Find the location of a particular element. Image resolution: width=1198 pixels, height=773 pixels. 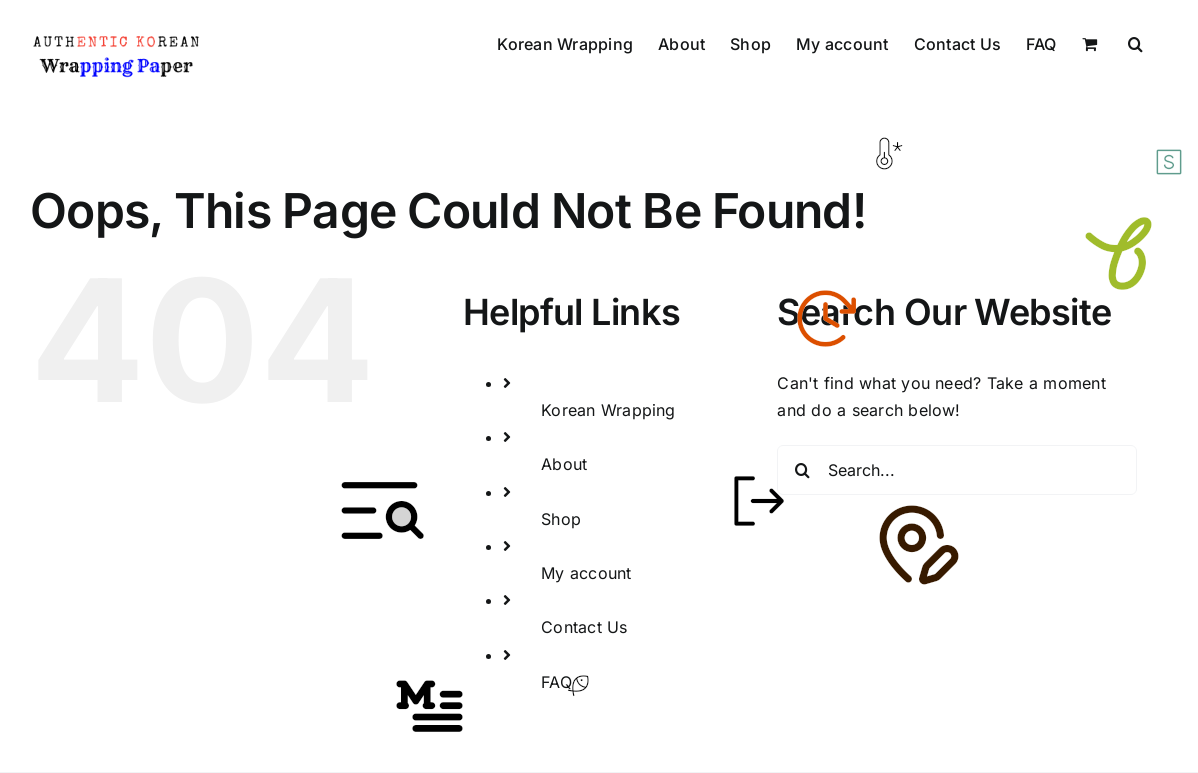

link to stripe payment services is located at coordinates (1169, 162).